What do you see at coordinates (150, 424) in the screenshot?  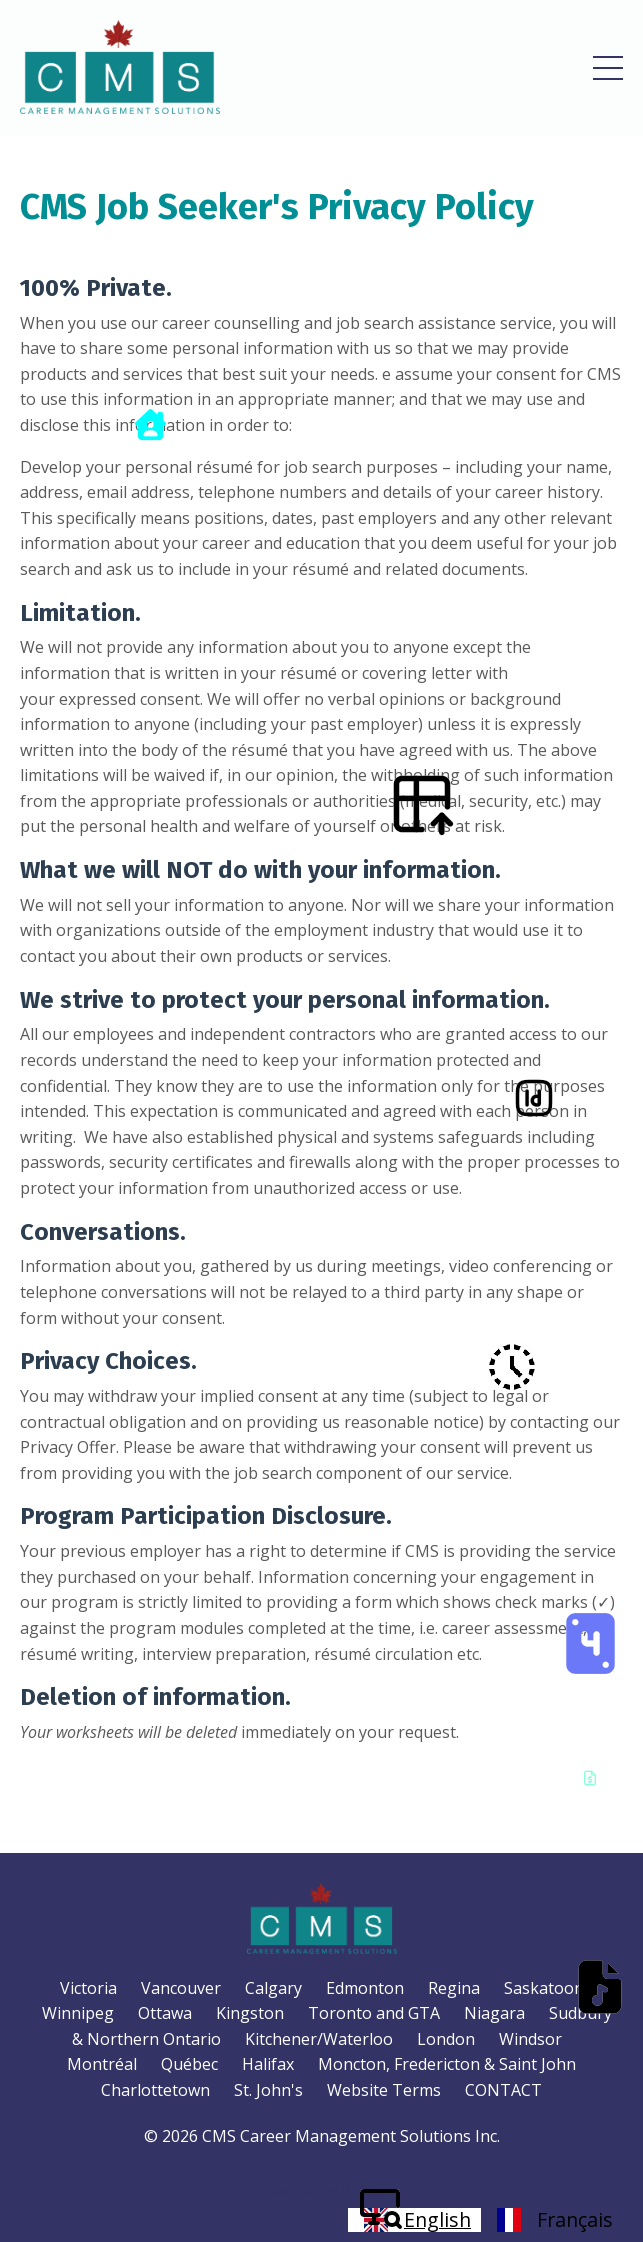 I see `view home or family account settings` at bounding box center [150, 424].